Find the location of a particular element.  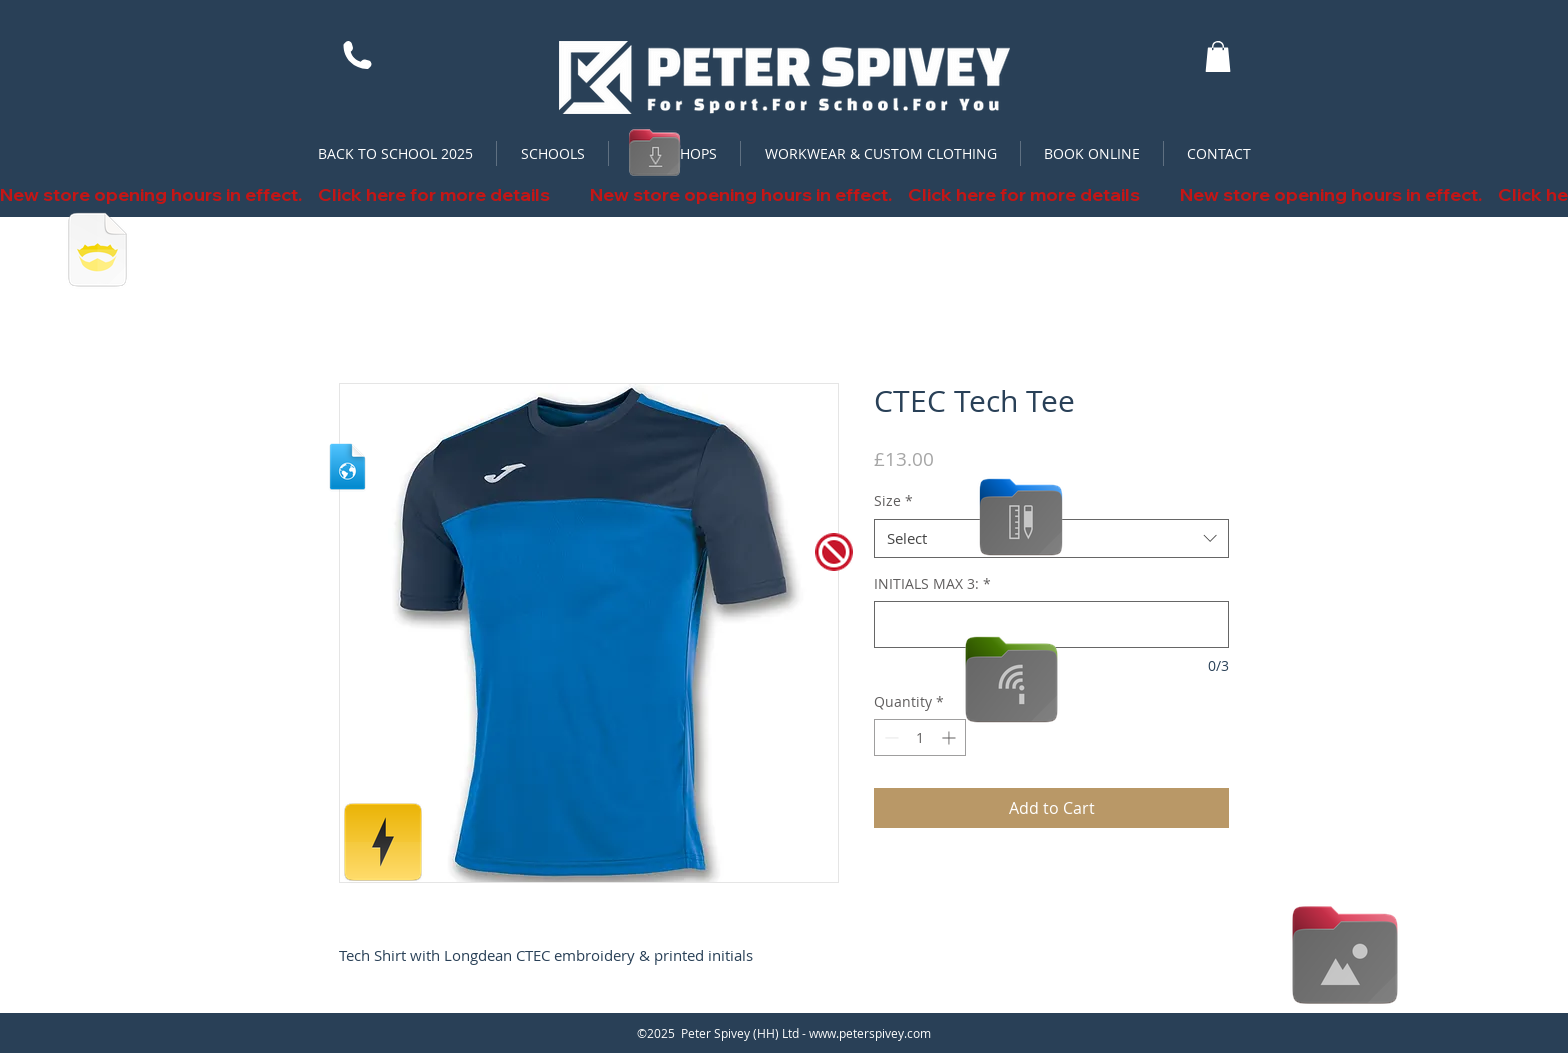

a marble globe or geographic data file is located at coordinates (347, 467).